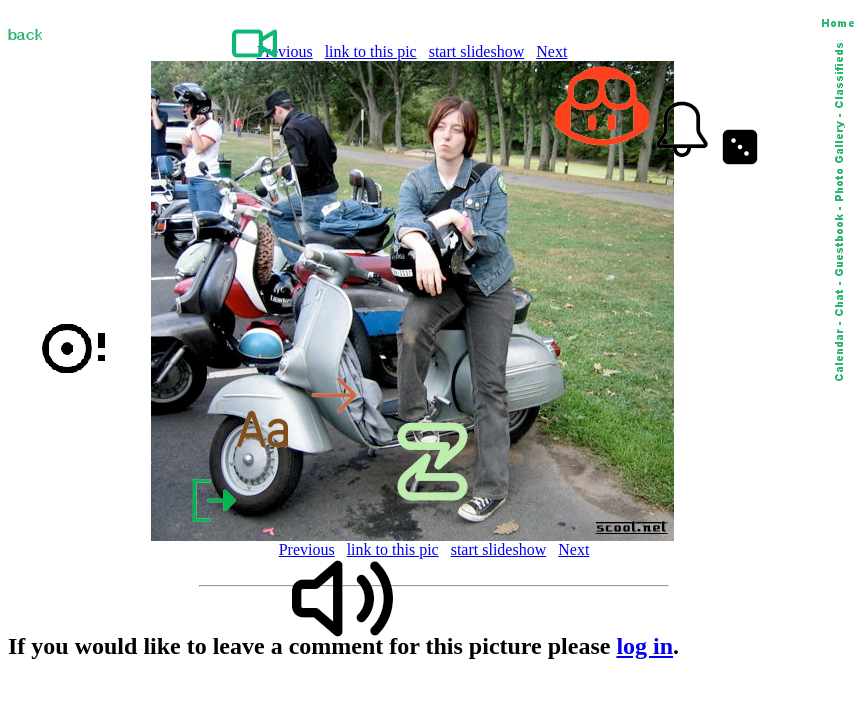  Describe the element at coordinates (602, 106) in the screenshot. I see `access github copilot AI assistant` at that location.